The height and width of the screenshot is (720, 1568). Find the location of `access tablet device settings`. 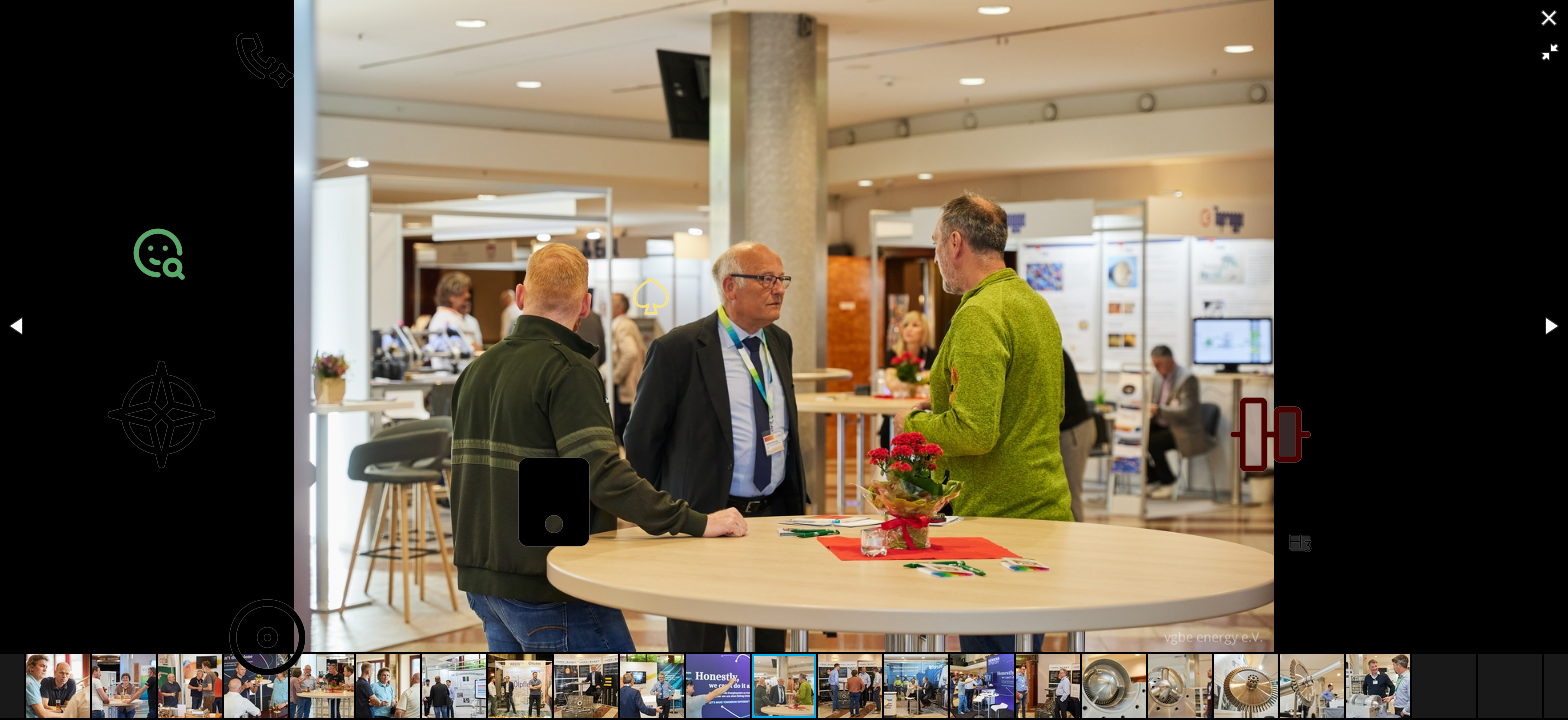

access tablet device settings is located at coordinates (554, 502).